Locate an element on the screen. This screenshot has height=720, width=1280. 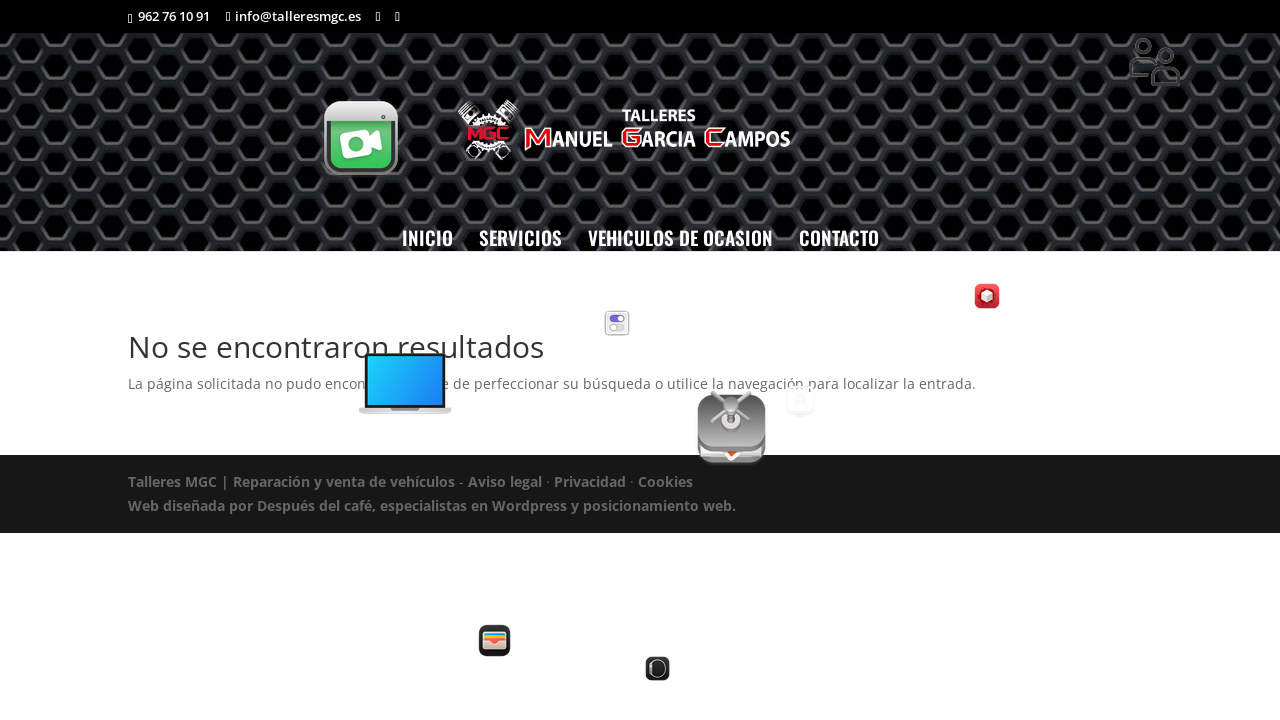
open Curtail image compression app is located at coordinates (731, 428).